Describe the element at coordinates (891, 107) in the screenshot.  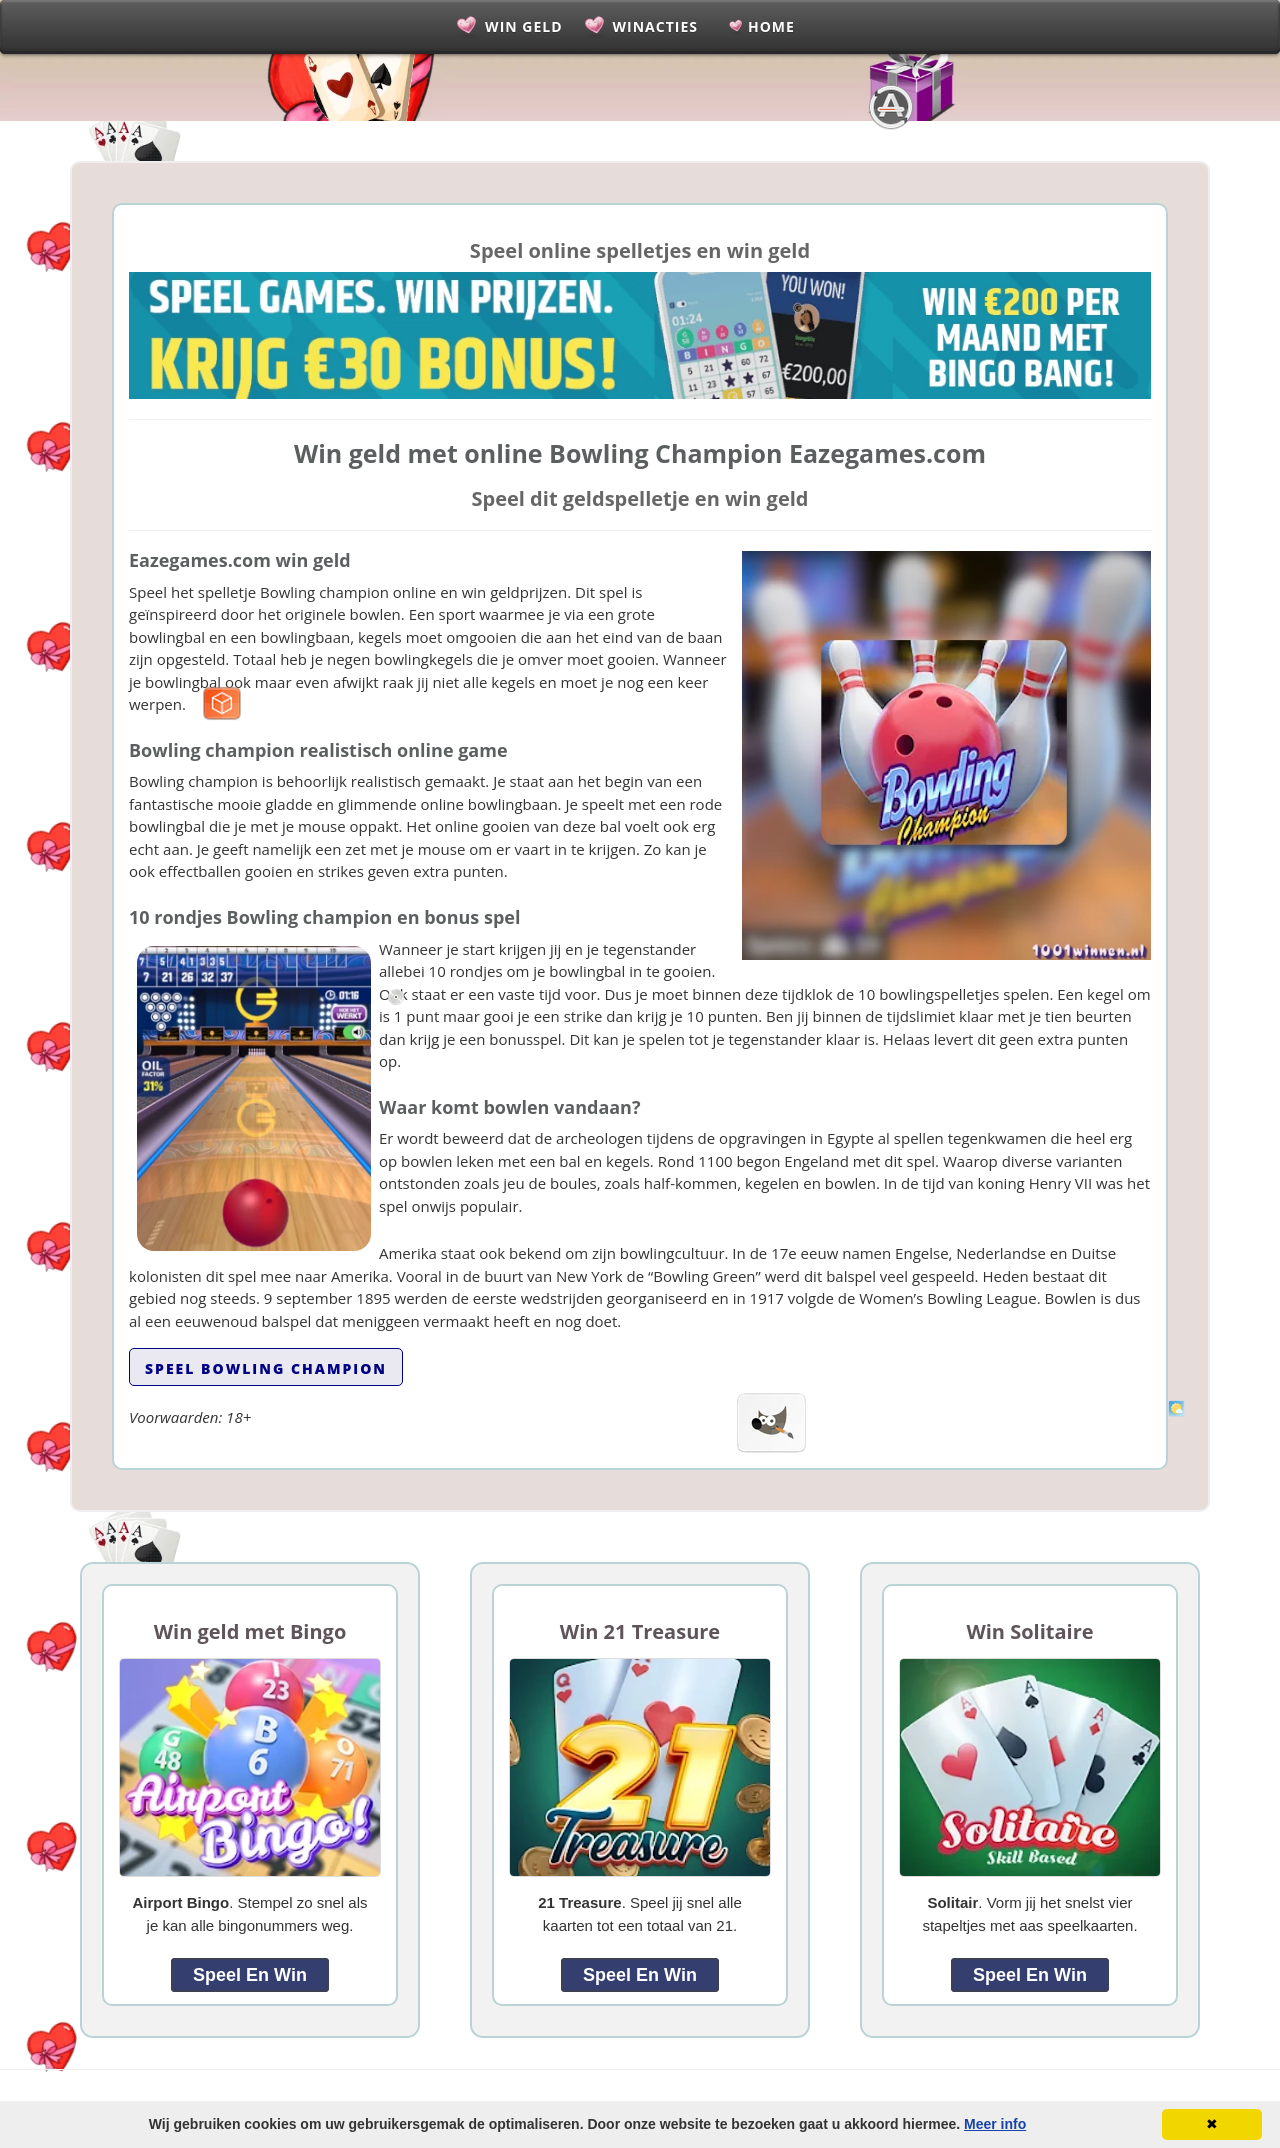
I see `open the system software update application` at that location.